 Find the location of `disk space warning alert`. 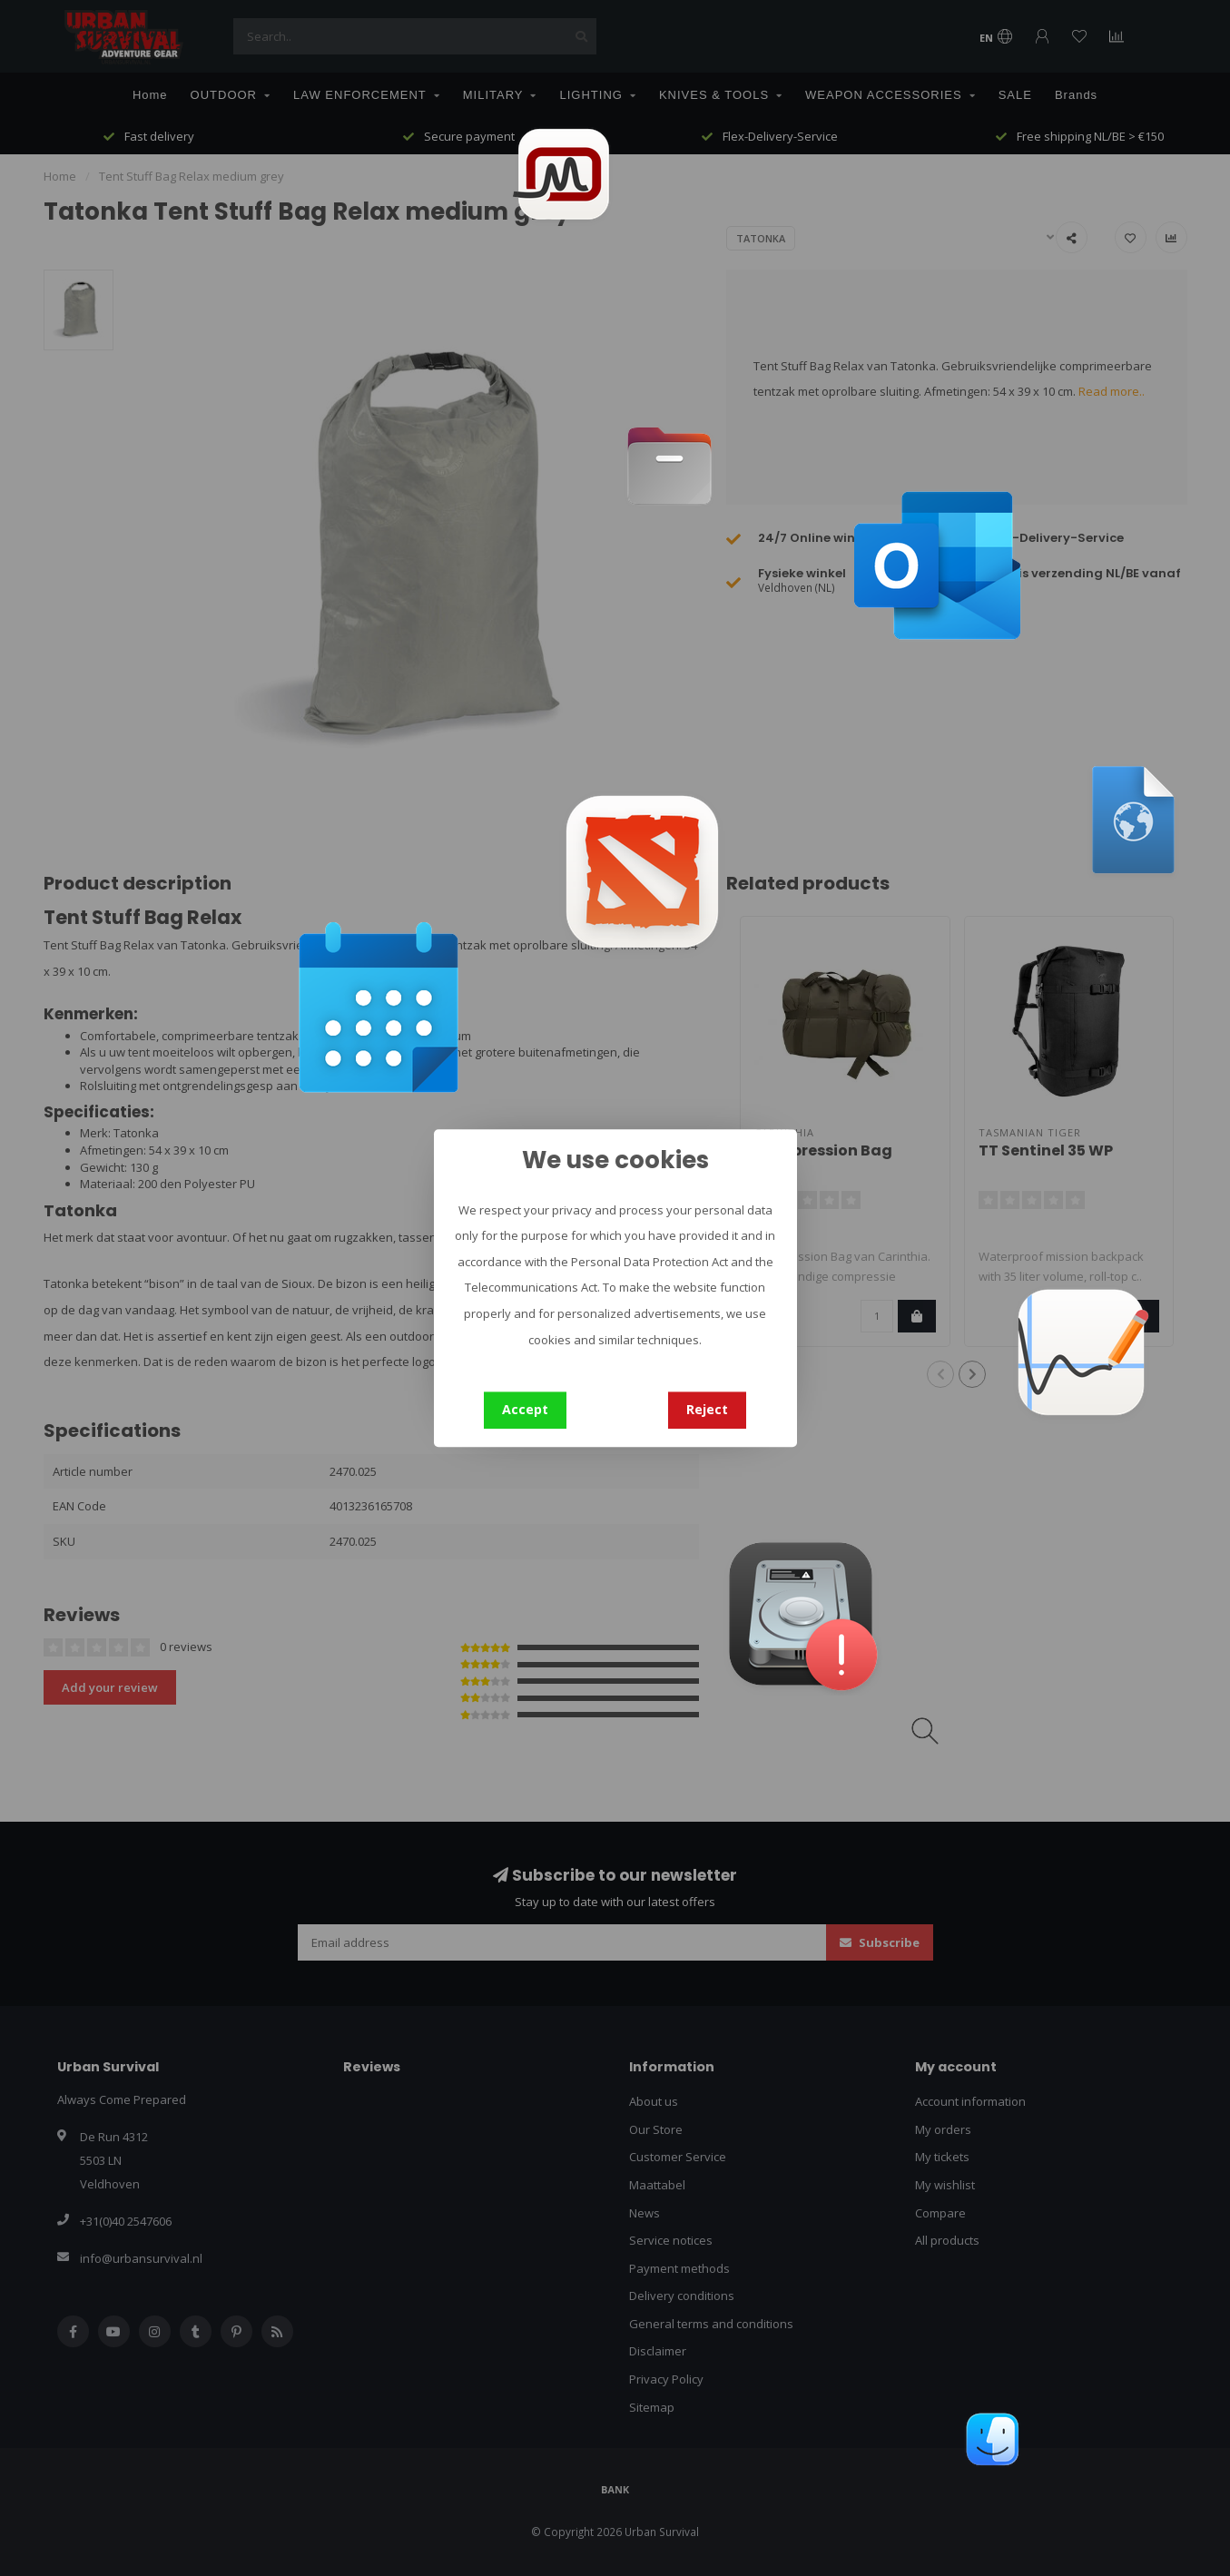

disk space warning alert is located at coordinates (801, 1614).